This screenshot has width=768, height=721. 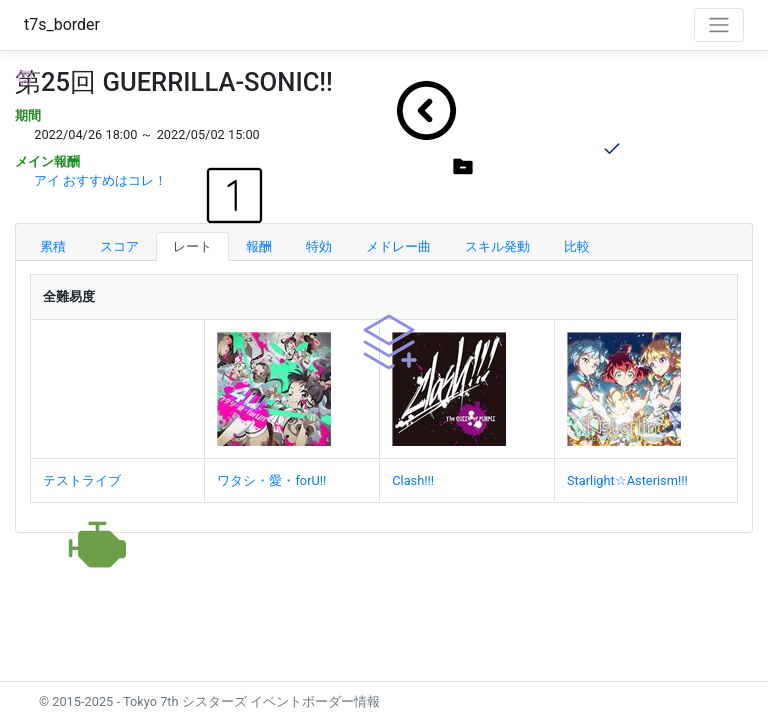 I want to click on confirm or submit an action, so click(x=612, y=149).